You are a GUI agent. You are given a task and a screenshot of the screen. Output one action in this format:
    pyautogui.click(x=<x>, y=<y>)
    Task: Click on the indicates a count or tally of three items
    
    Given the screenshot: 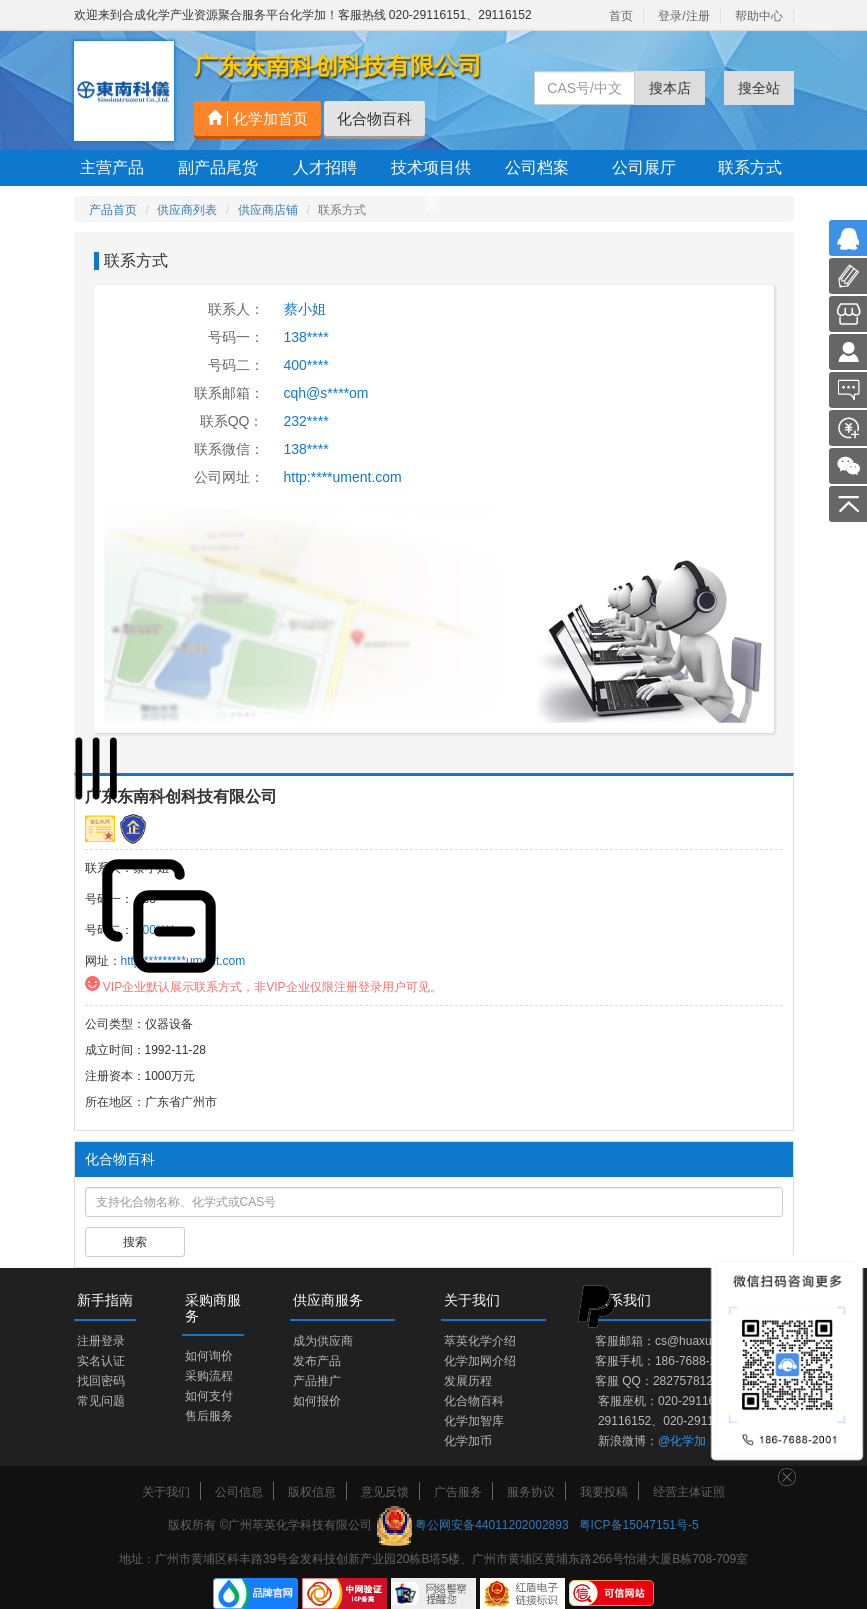 What is the action you would take?
    pyautogui.click(x=106, y=768)
    